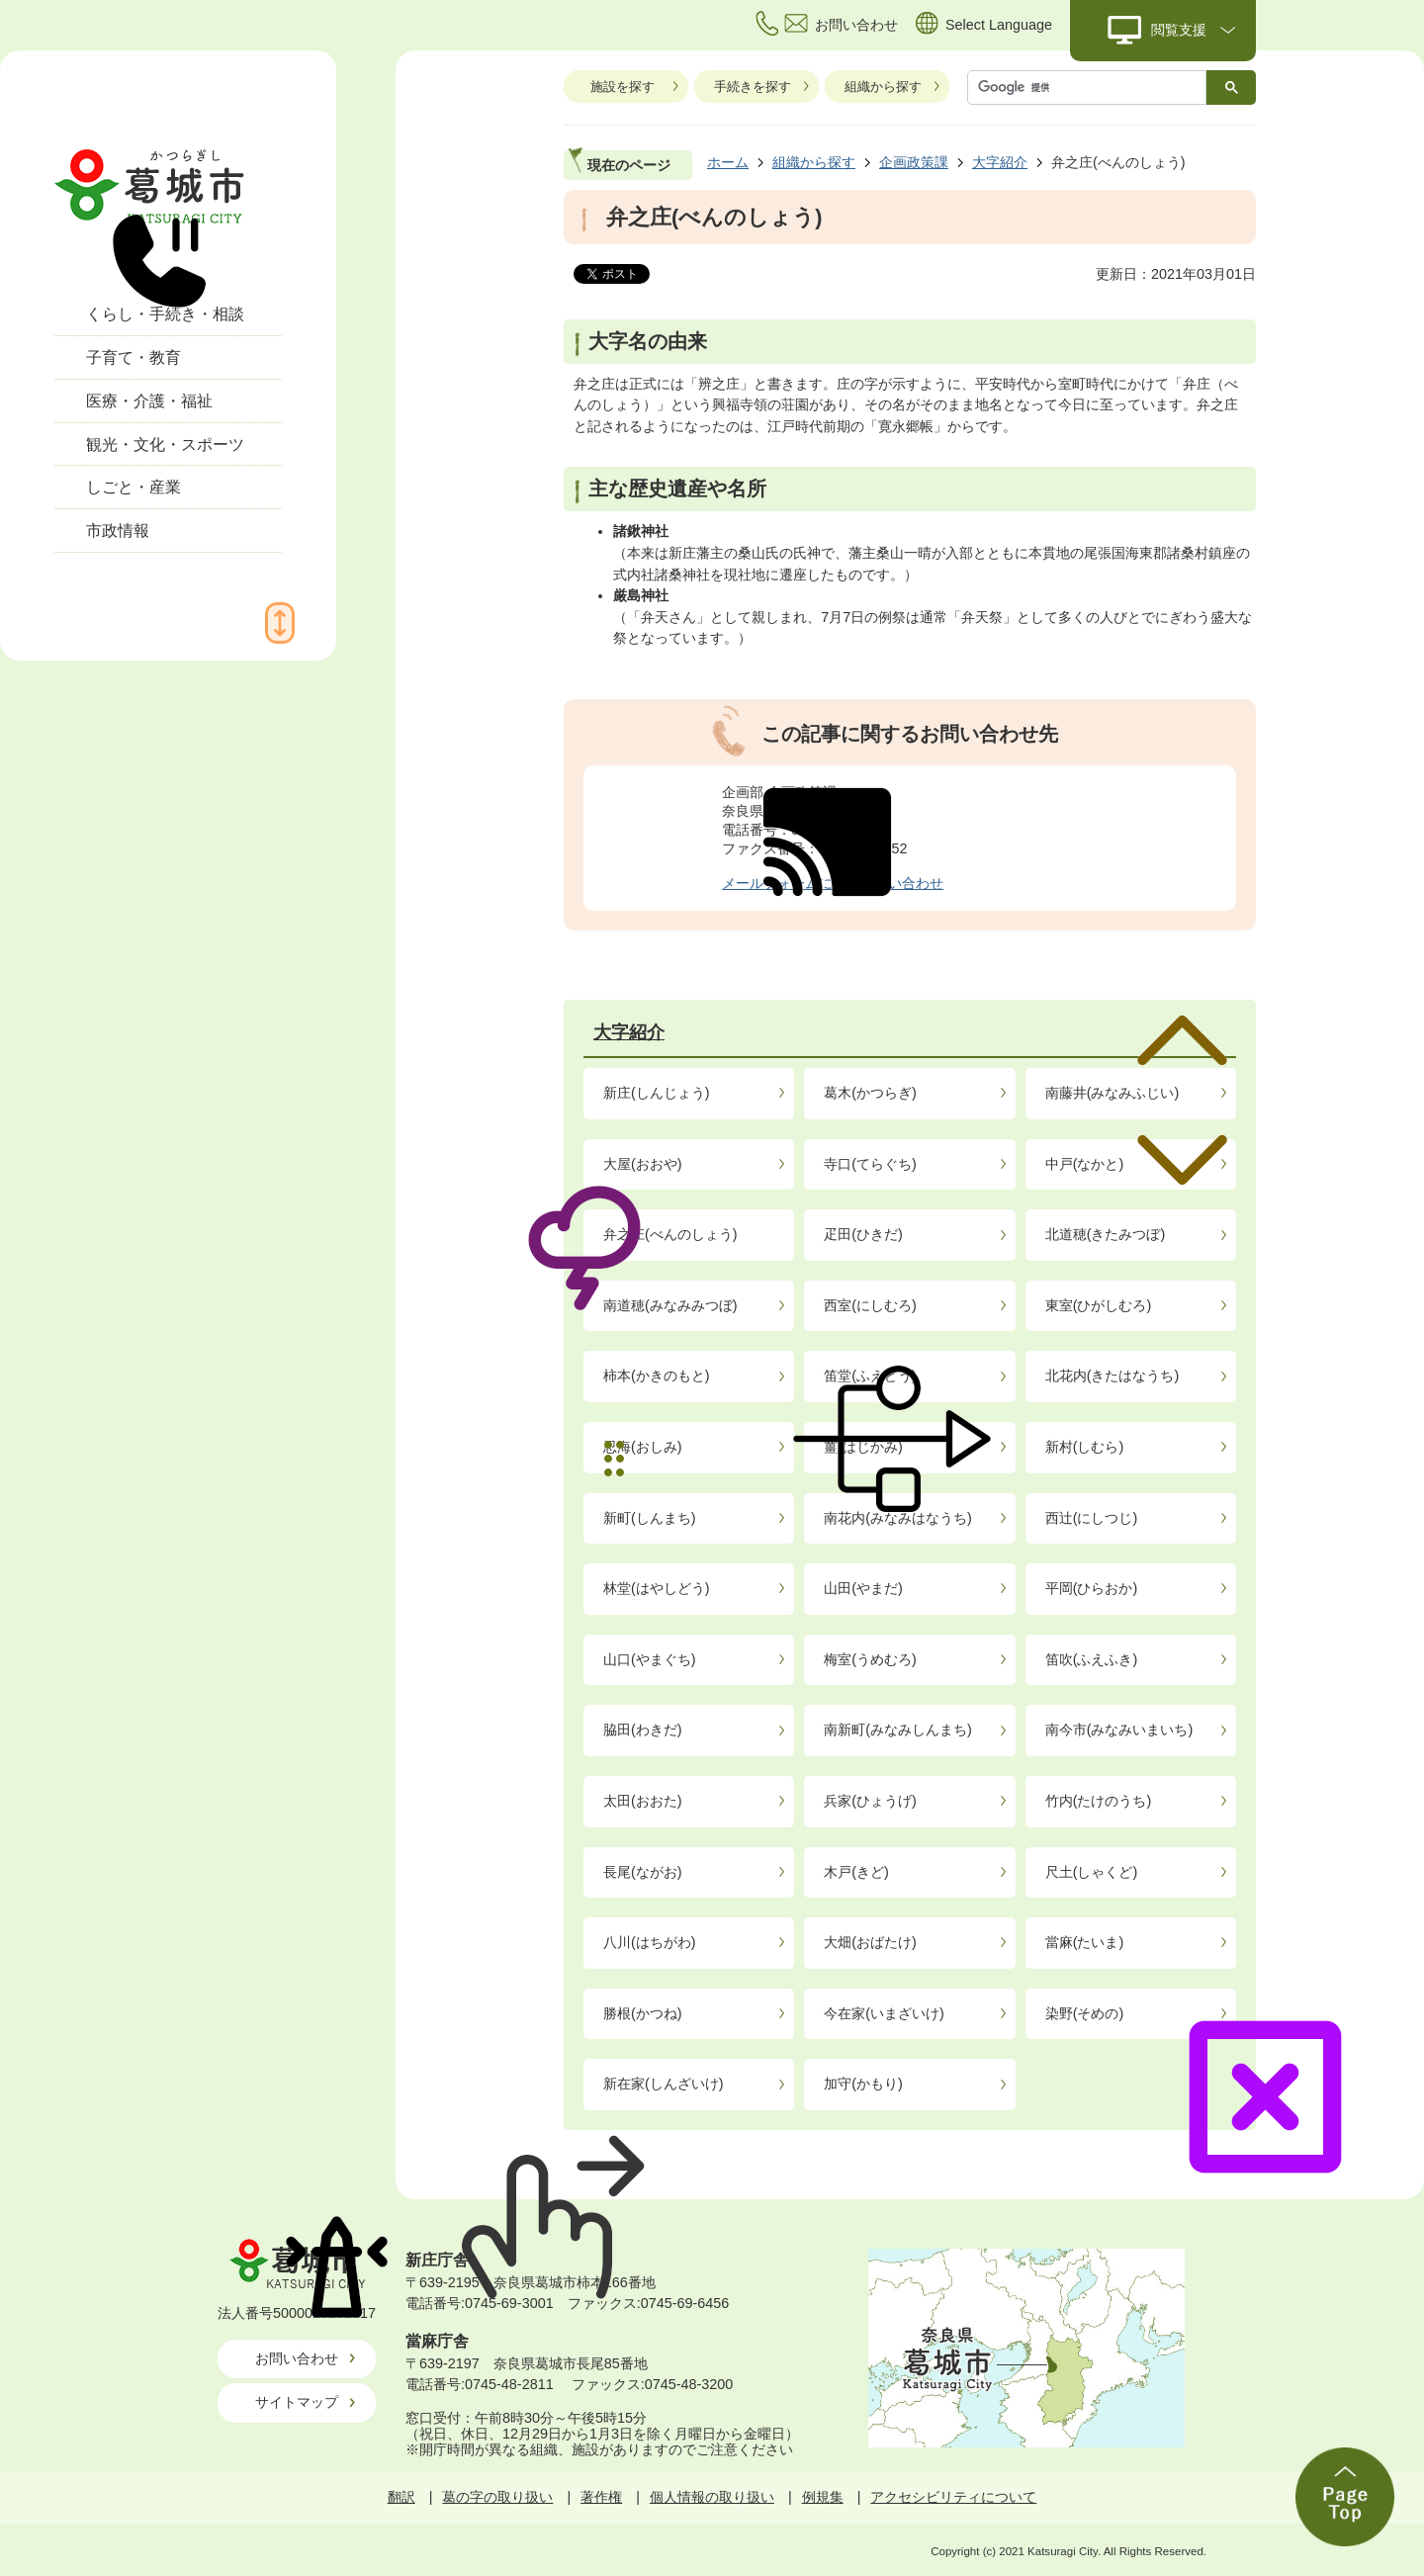 The height and width of the screenshot is (2576, 1424). I want to click on navigate to lighthouse or maritime location, so click(336, 2266).